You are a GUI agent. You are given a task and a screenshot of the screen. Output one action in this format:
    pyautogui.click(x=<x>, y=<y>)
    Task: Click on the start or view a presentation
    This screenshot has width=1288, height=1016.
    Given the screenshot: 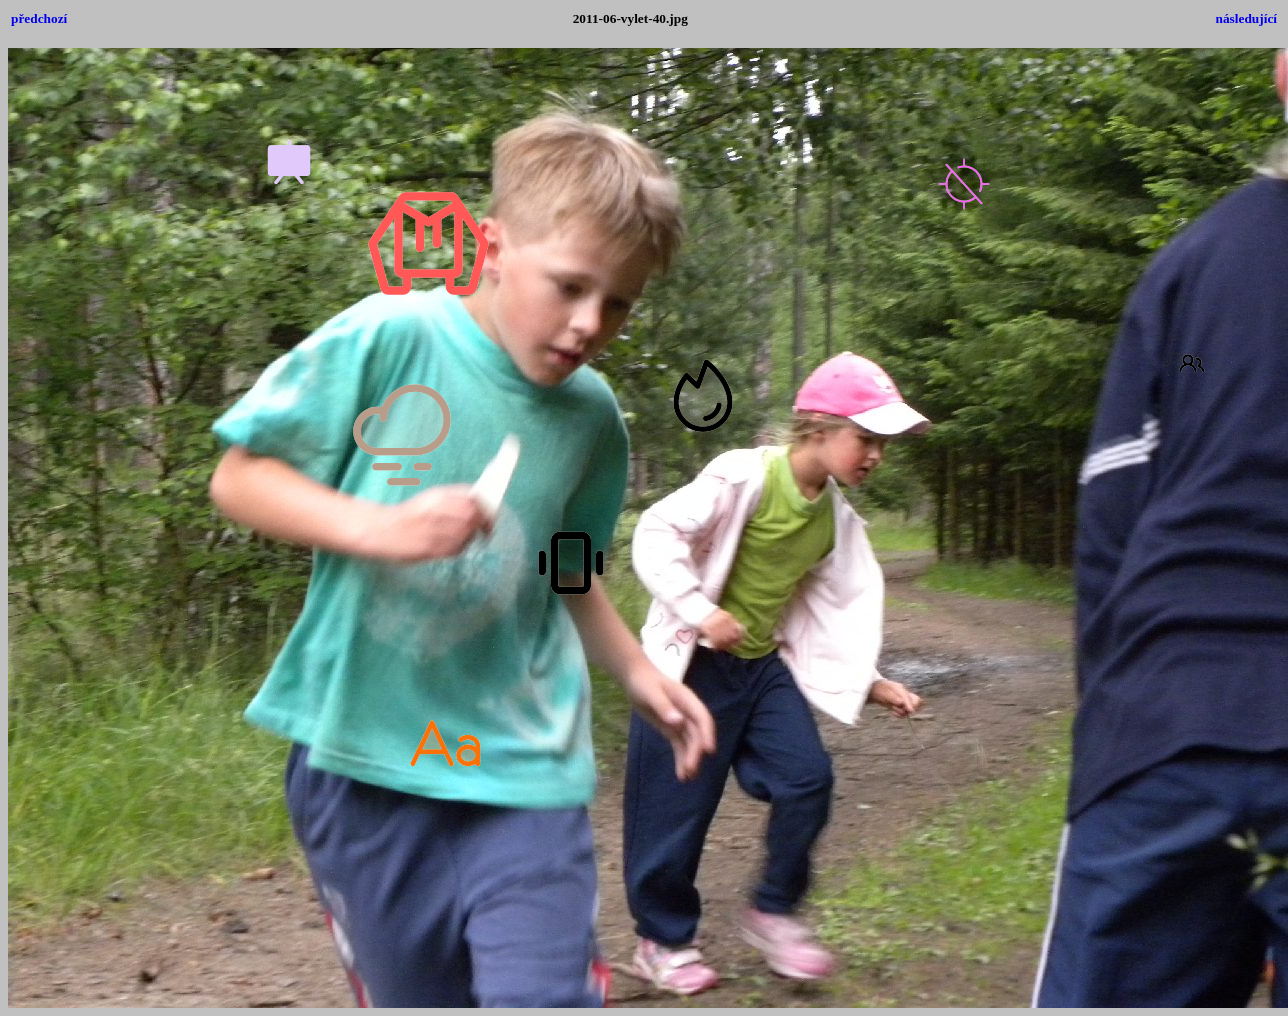 What is the action you would take?
    pyautogui.click(x=289, y=163)
    